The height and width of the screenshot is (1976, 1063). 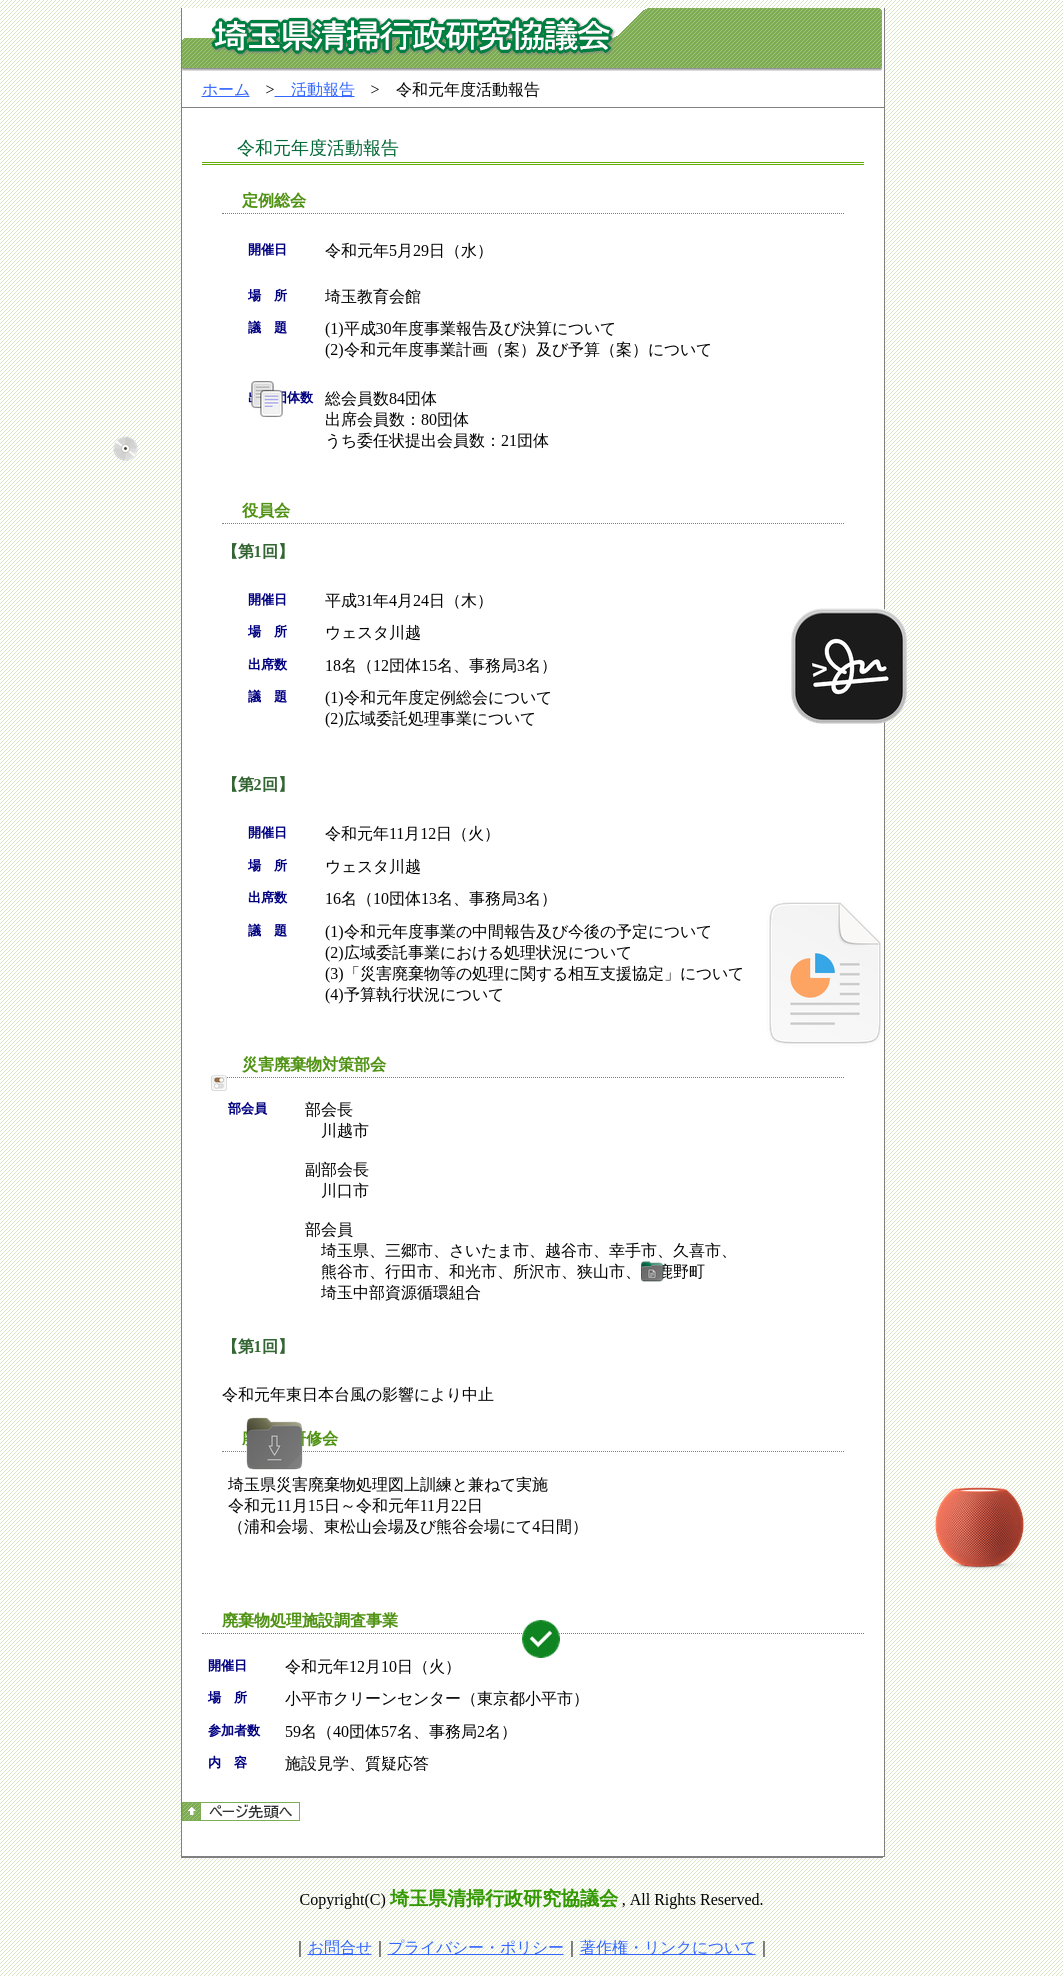 I want to click on open secretive app for secure key management, so click(x=849, y=666).